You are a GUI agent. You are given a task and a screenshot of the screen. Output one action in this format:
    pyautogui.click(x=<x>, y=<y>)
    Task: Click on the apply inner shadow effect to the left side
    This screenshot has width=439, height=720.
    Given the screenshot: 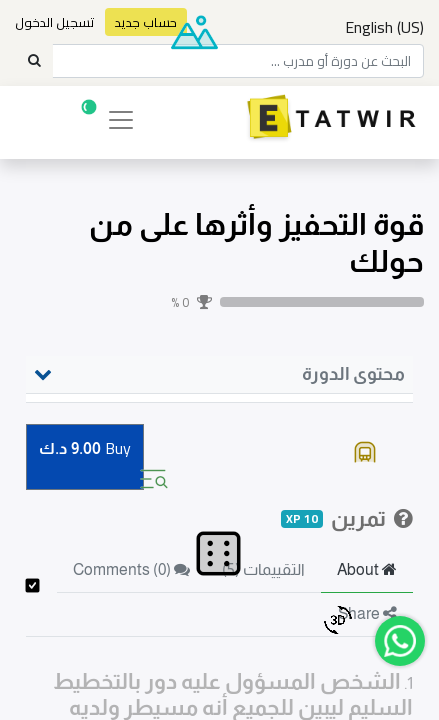 What is the action you would take?
    pyautogui.click(x=89, y=107)
    